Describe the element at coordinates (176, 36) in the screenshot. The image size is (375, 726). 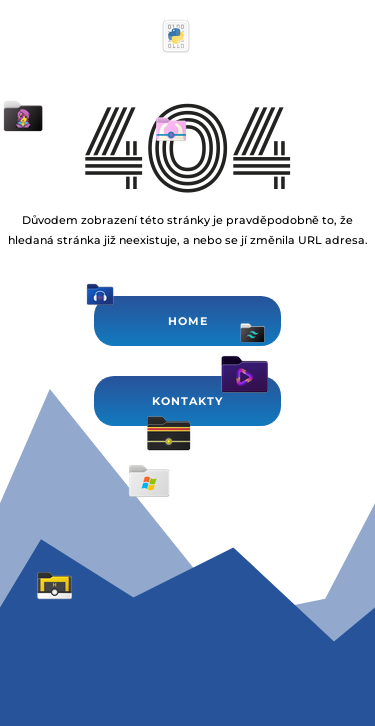
I see `python bytecode file (.pyc)` at that location.